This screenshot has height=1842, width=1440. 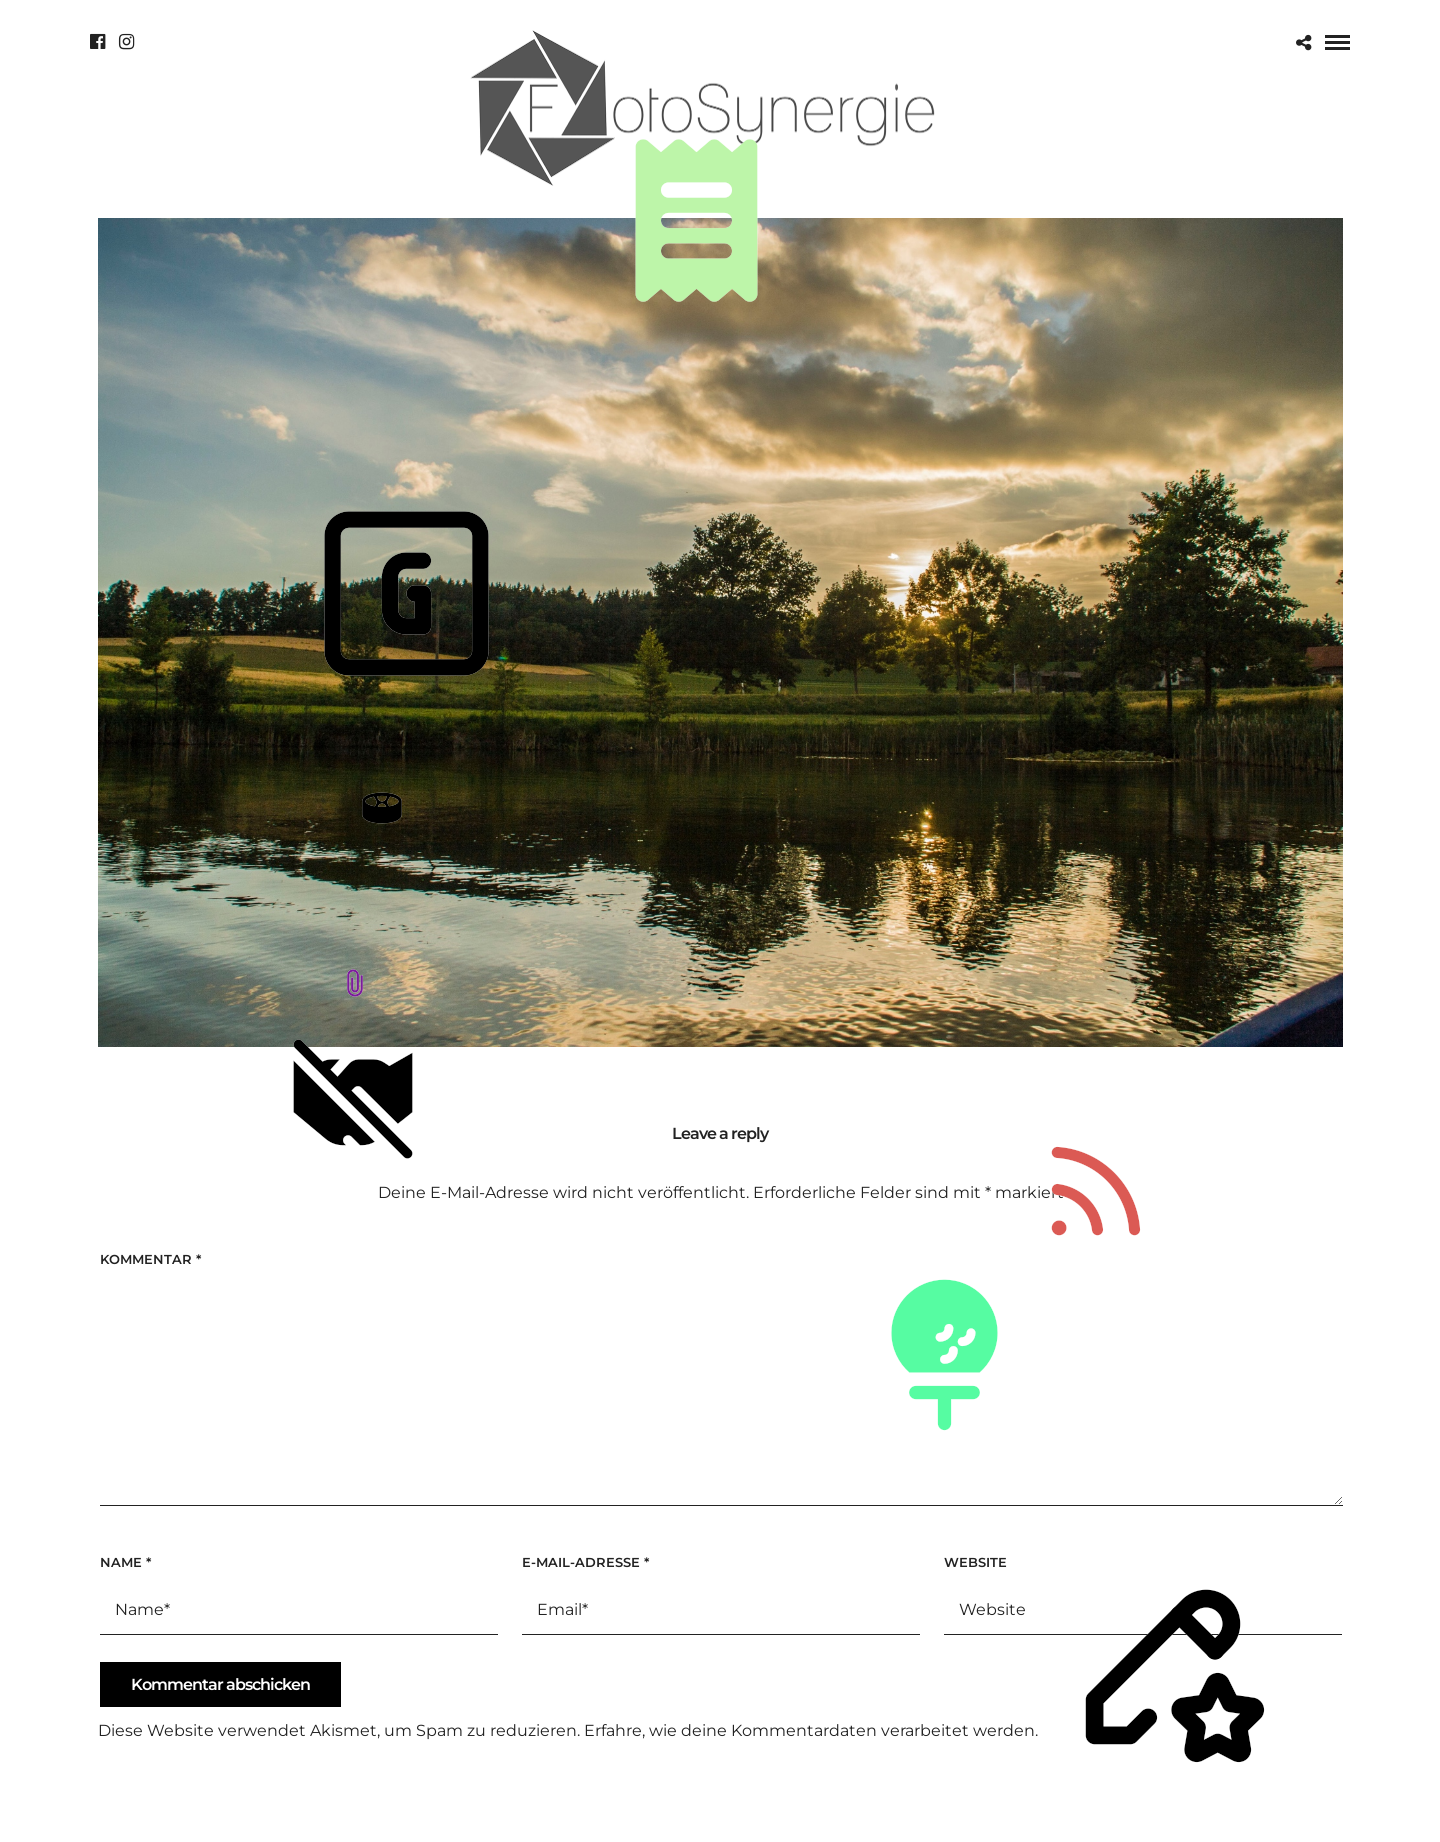 What do you see at coordinates (944, 1350) in the screenshot?
I see `access golf or sports-related features` at bounding box center [944, 1350].